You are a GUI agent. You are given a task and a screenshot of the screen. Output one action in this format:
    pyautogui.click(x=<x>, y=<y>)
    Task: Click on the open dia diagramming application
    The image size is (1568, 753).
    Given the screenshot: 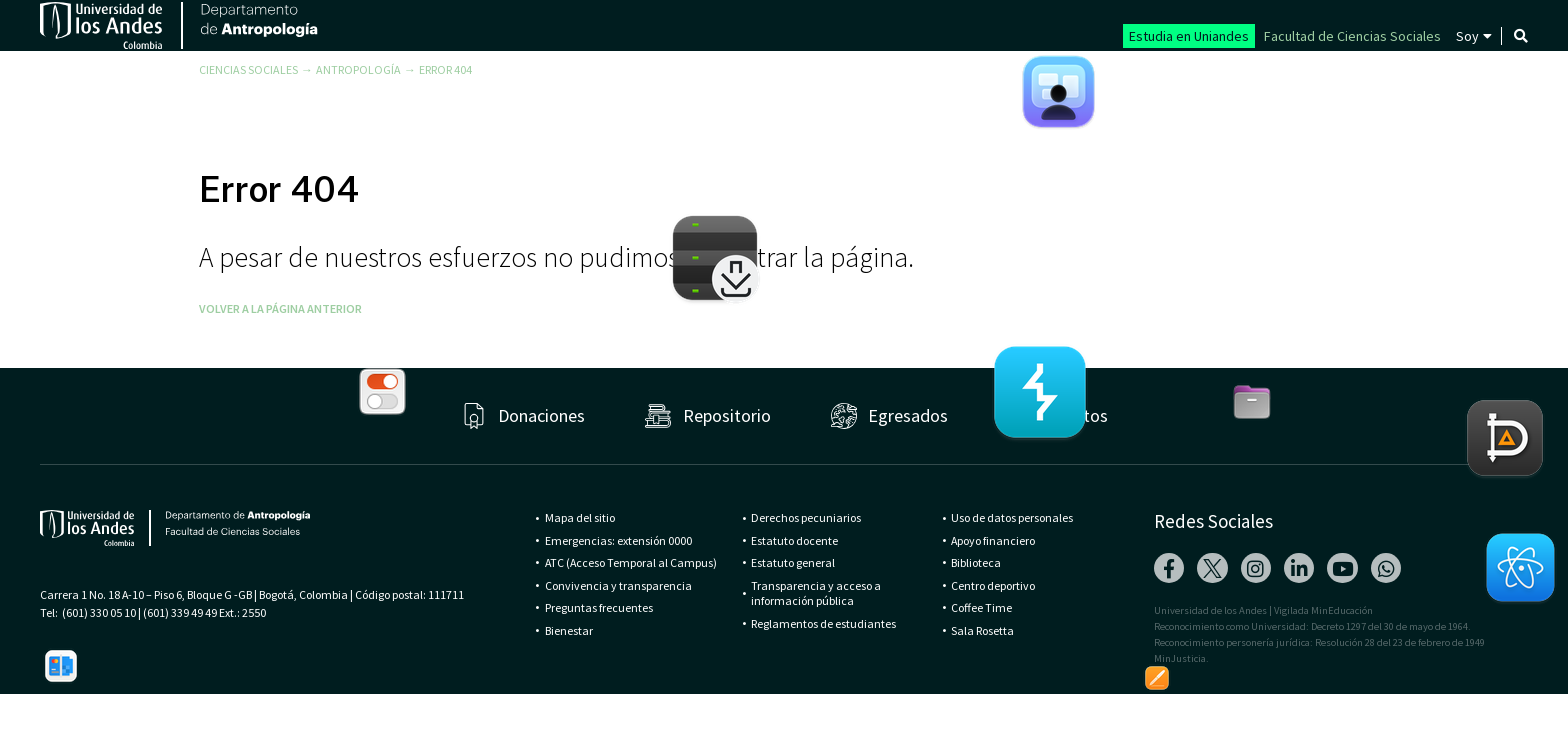 What is the action you would take?
    pyautogui.click(x=1505, y=438)
    